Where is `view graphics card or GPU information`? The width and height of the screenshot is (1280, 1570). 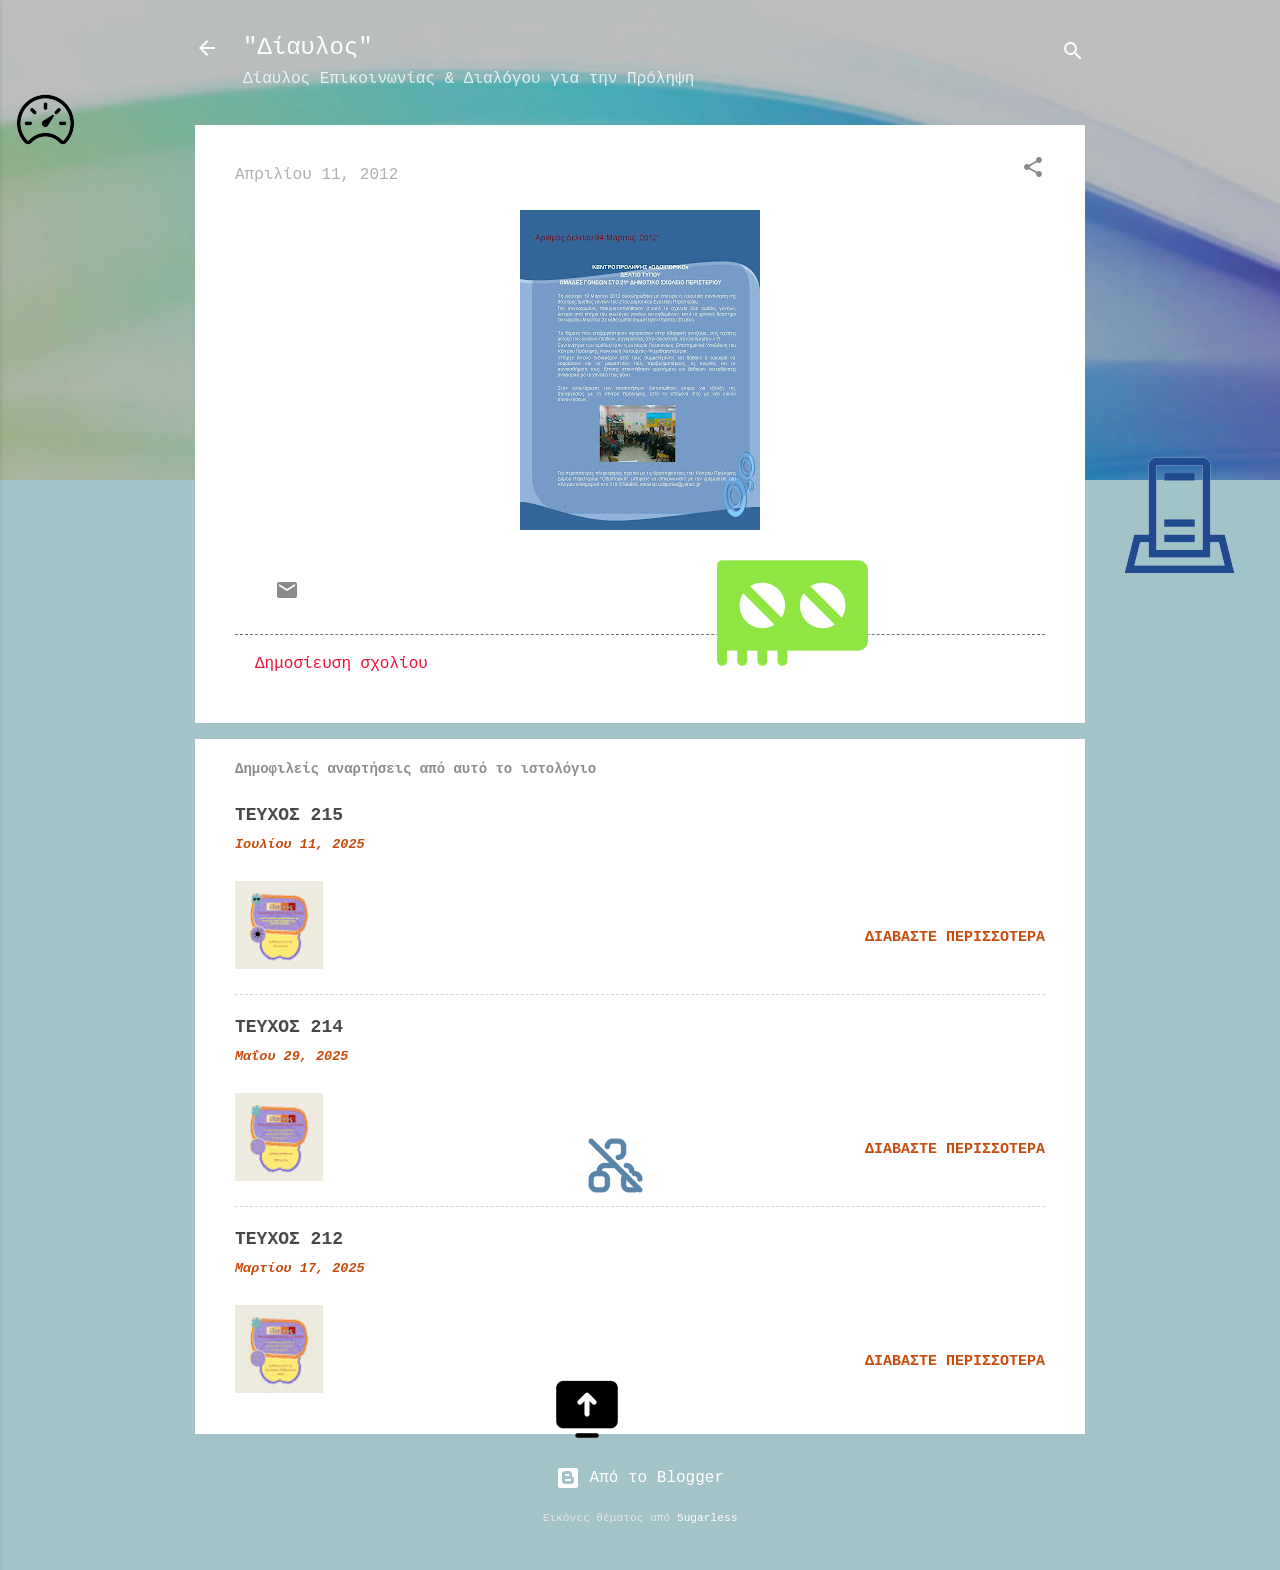 view graphics card or GPU information is located at coordinates (792, 610).